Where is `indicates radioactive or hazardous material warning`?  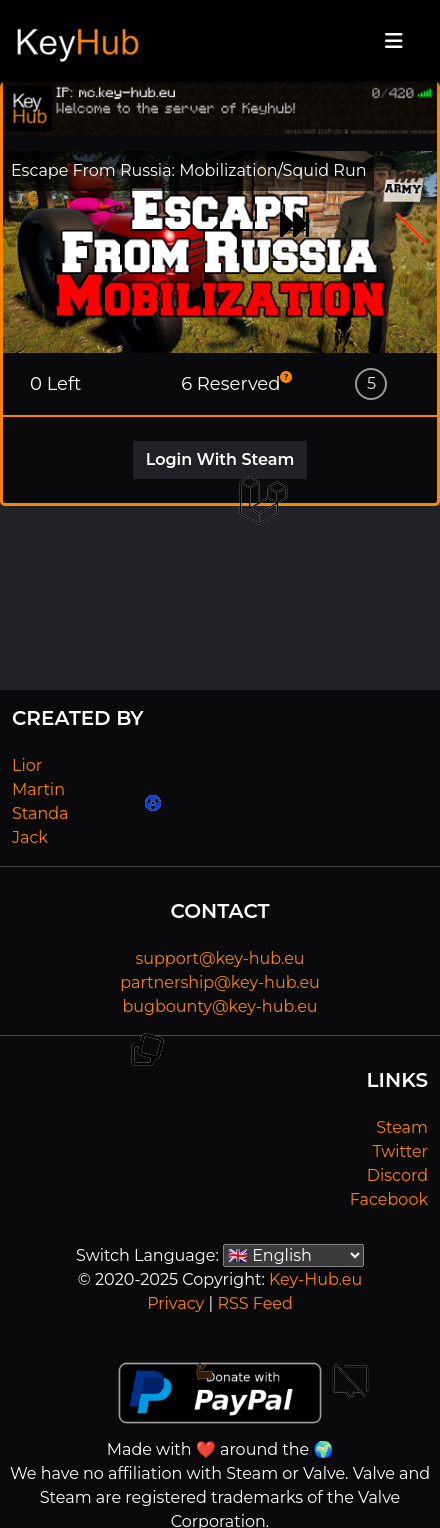 indicates radioactive or hazardous material warning is located at coordinates (153, 803).